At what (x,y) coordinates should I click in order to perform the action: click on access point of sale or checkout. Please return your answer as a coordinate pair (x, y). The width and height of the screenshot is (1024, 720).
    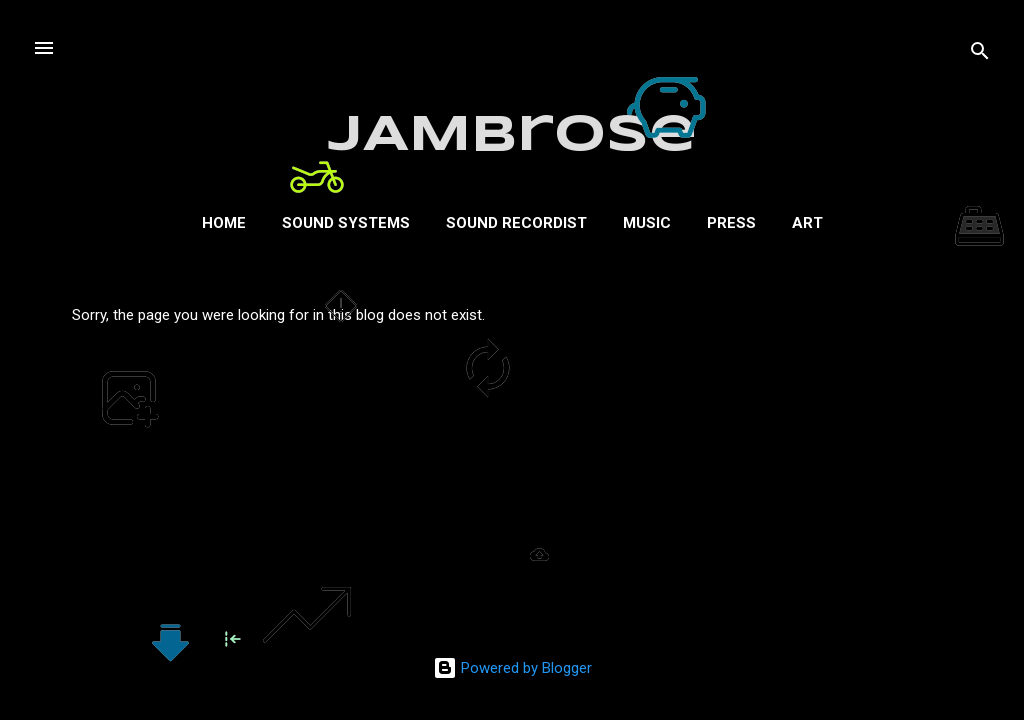
    Looking at the image, I should click on (979, 228).